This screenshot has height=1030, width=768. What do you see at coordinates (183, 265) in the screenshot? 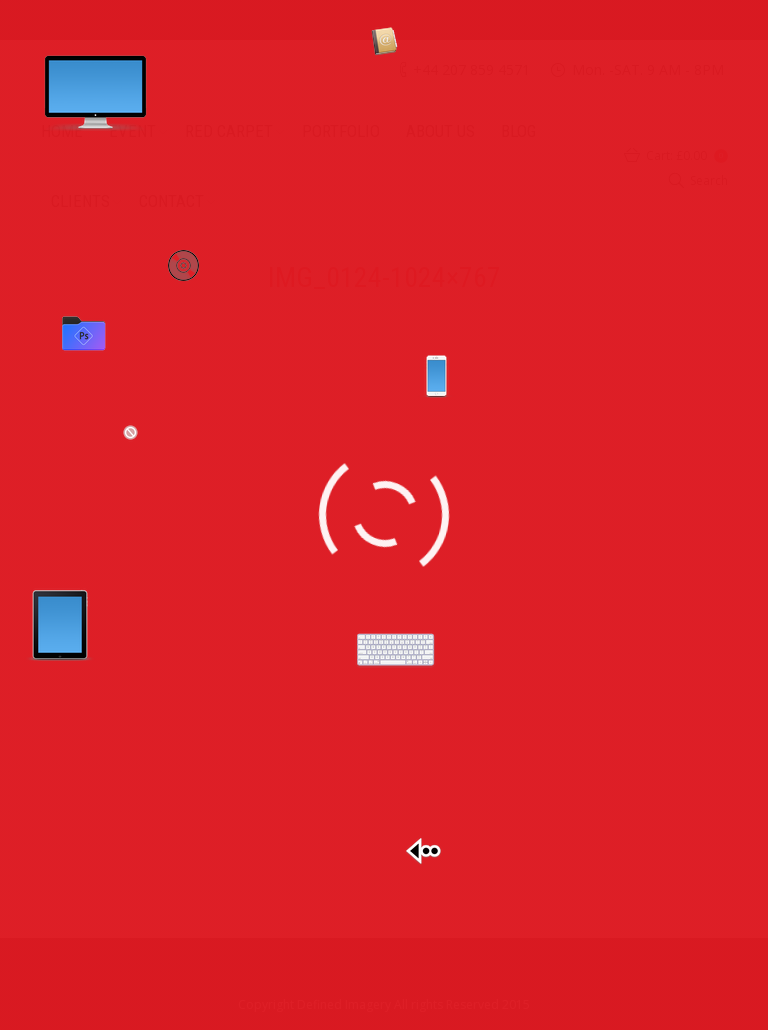
I see `access optical disc drive in sidebar` at bounding box center [183, 265].